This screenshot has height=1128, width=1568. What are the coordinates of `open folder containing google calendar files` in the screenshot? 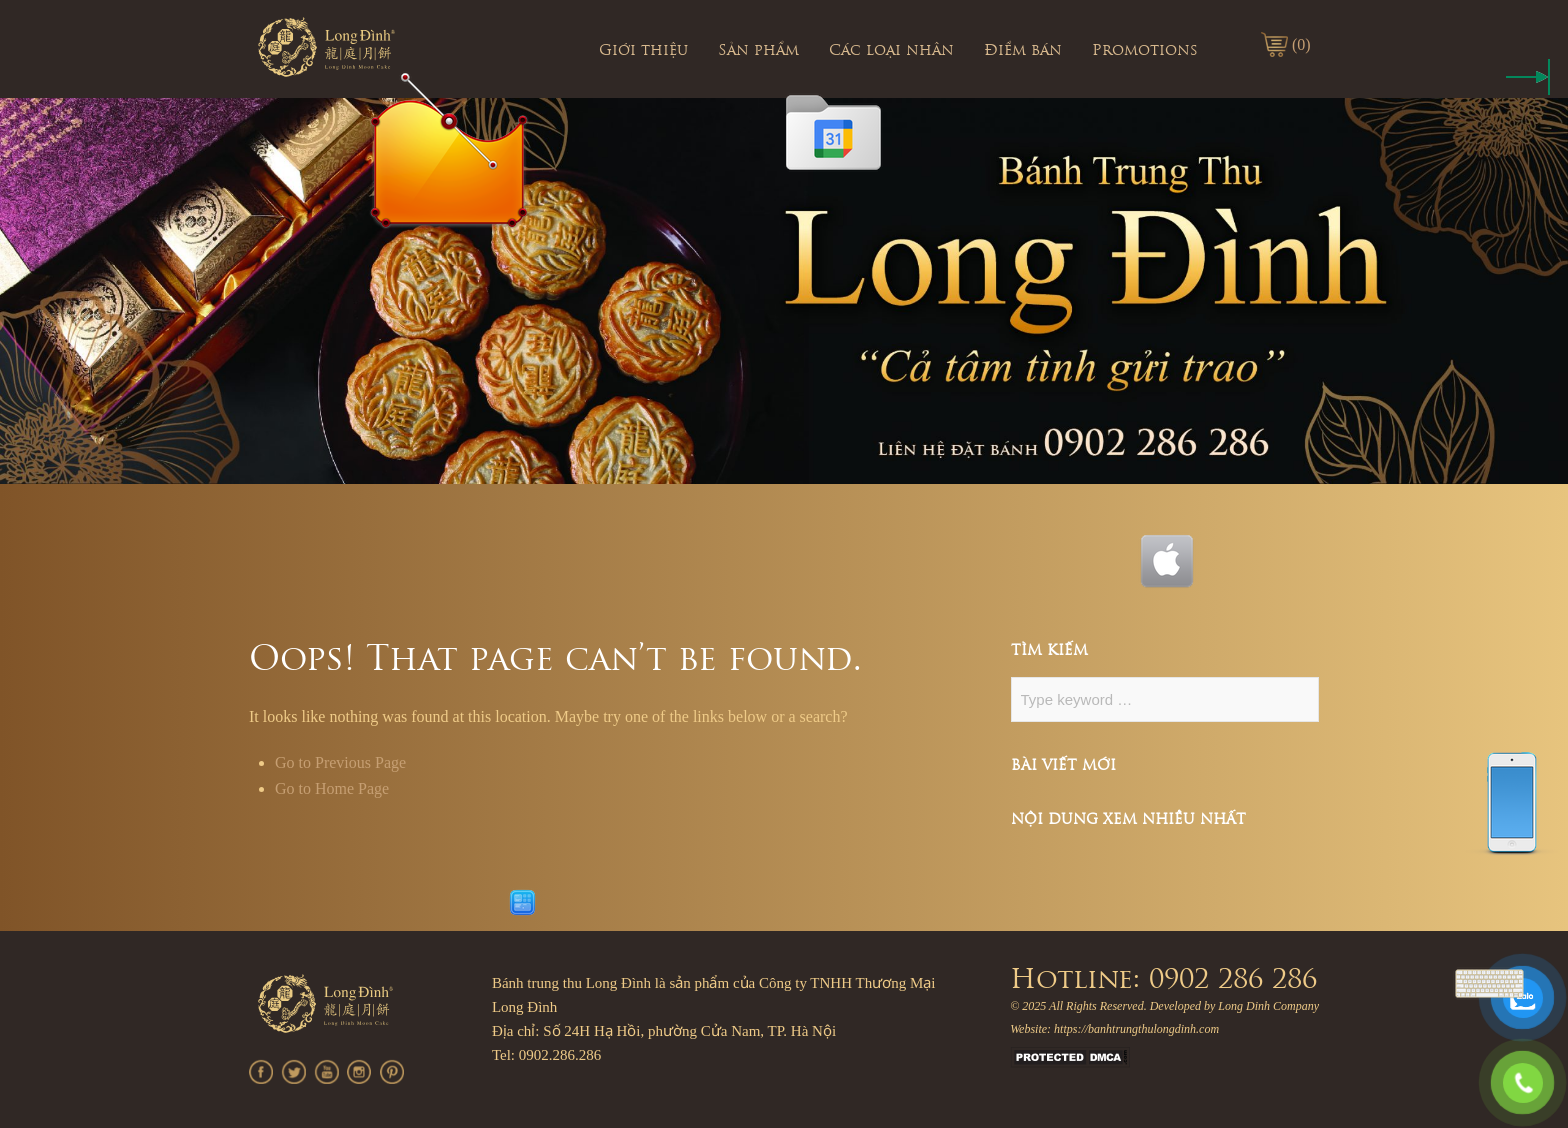 It's located at (833, 135).